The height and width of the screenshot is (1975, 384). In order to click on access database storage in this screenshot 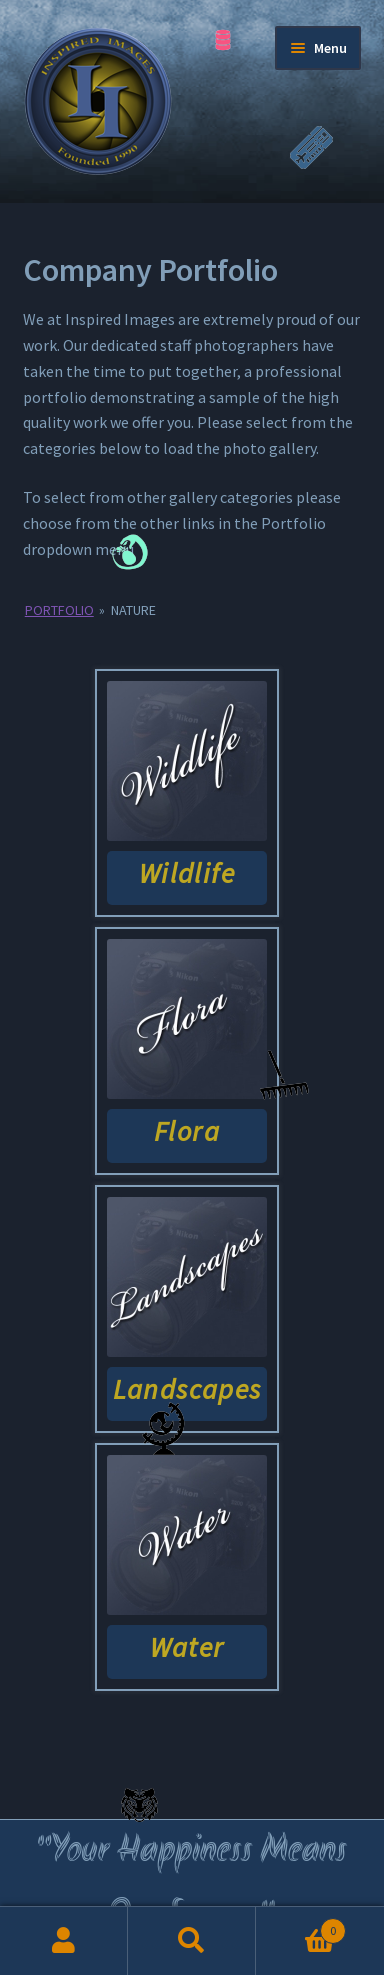, I will do `click(223, 40)`.